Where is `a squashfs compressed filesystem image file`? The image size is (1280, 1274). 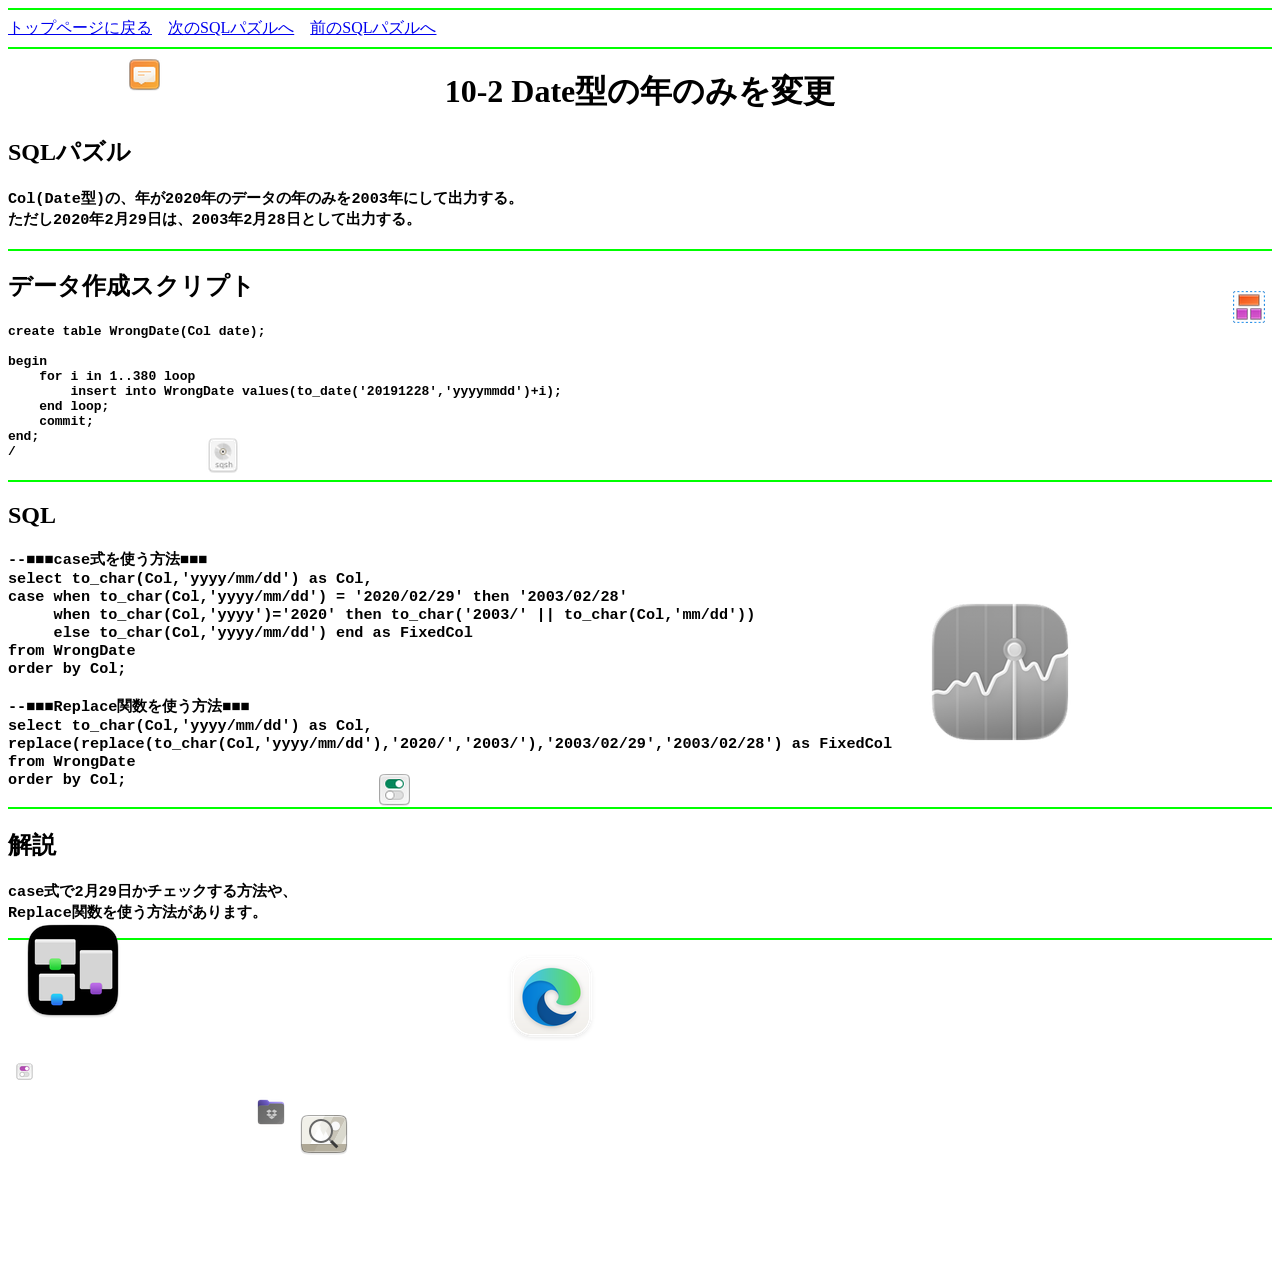 a squashfs compressed filesystem image file is located at coordinates (223, 455).